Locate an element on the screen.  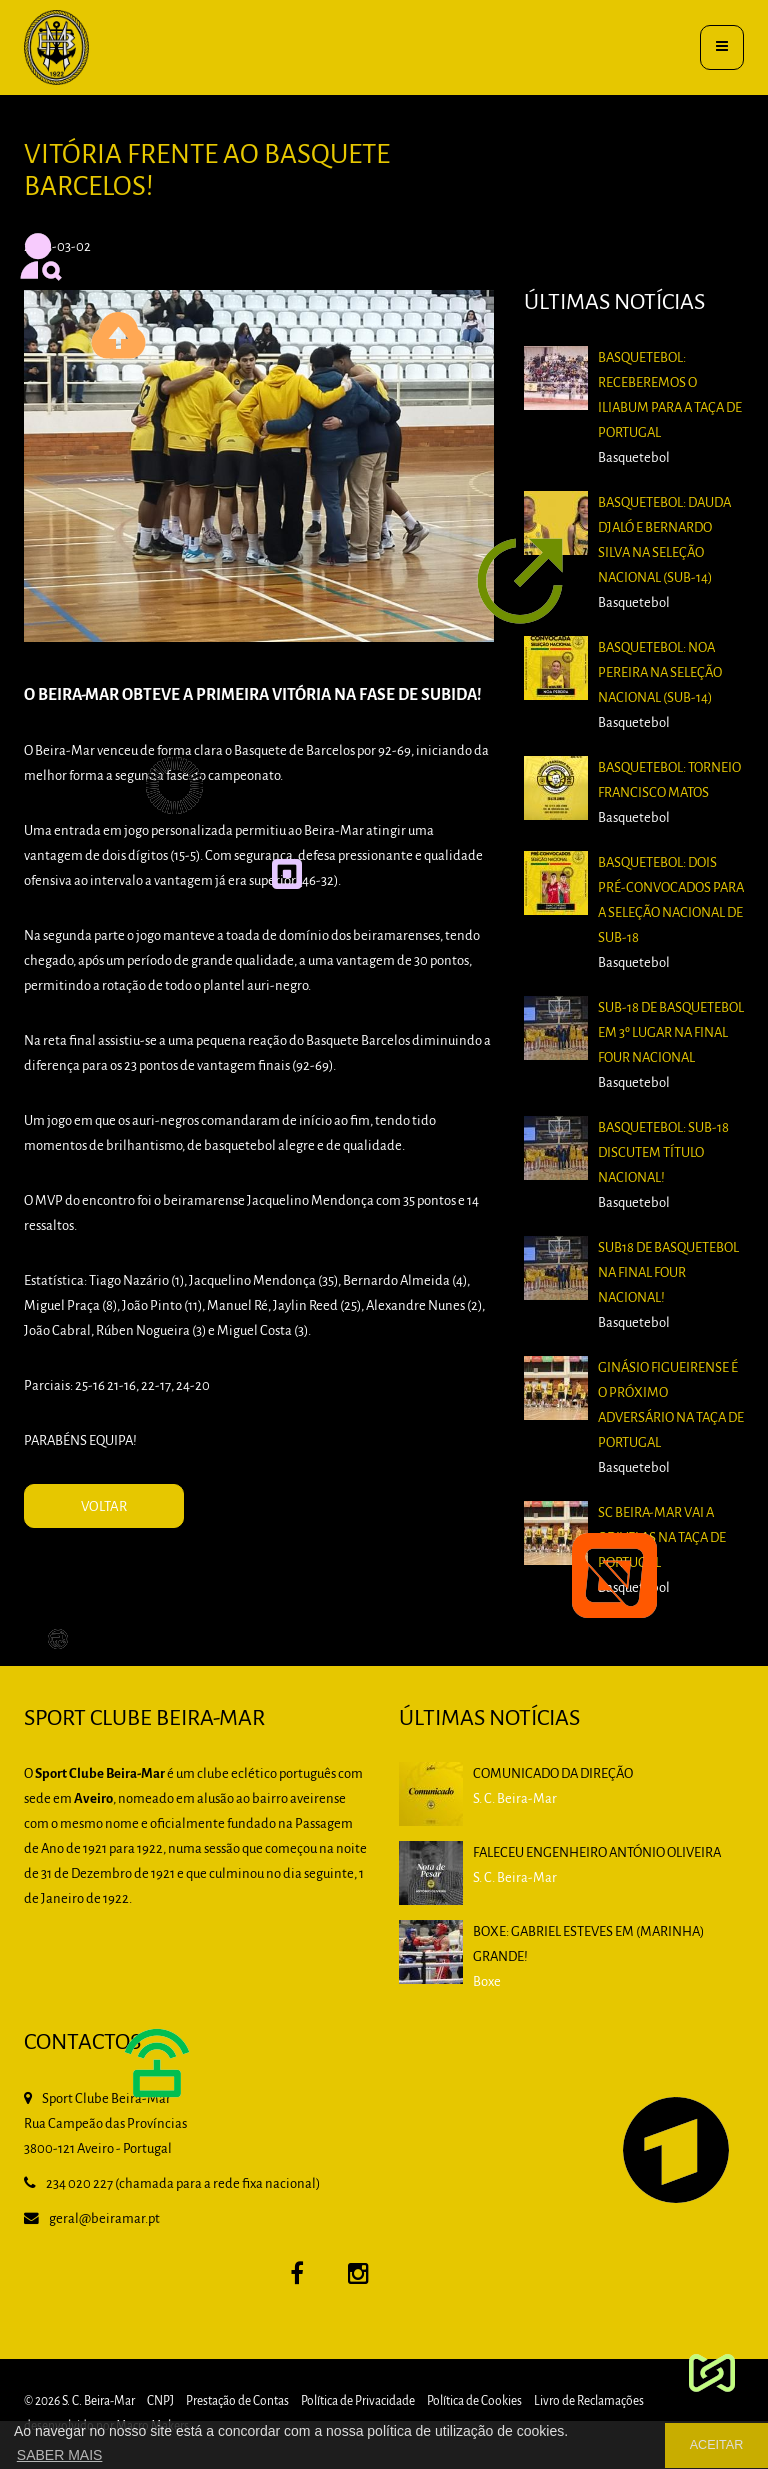
access router or network settings is located at coordinates (157, 2063).